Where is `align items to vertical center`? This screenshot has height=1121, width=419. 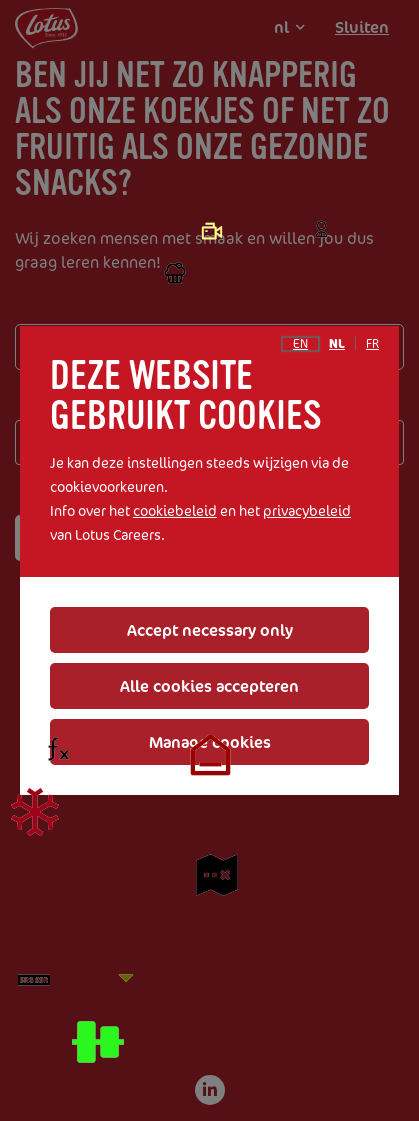 align items to vertical center is located at coordinates (98, 1042).